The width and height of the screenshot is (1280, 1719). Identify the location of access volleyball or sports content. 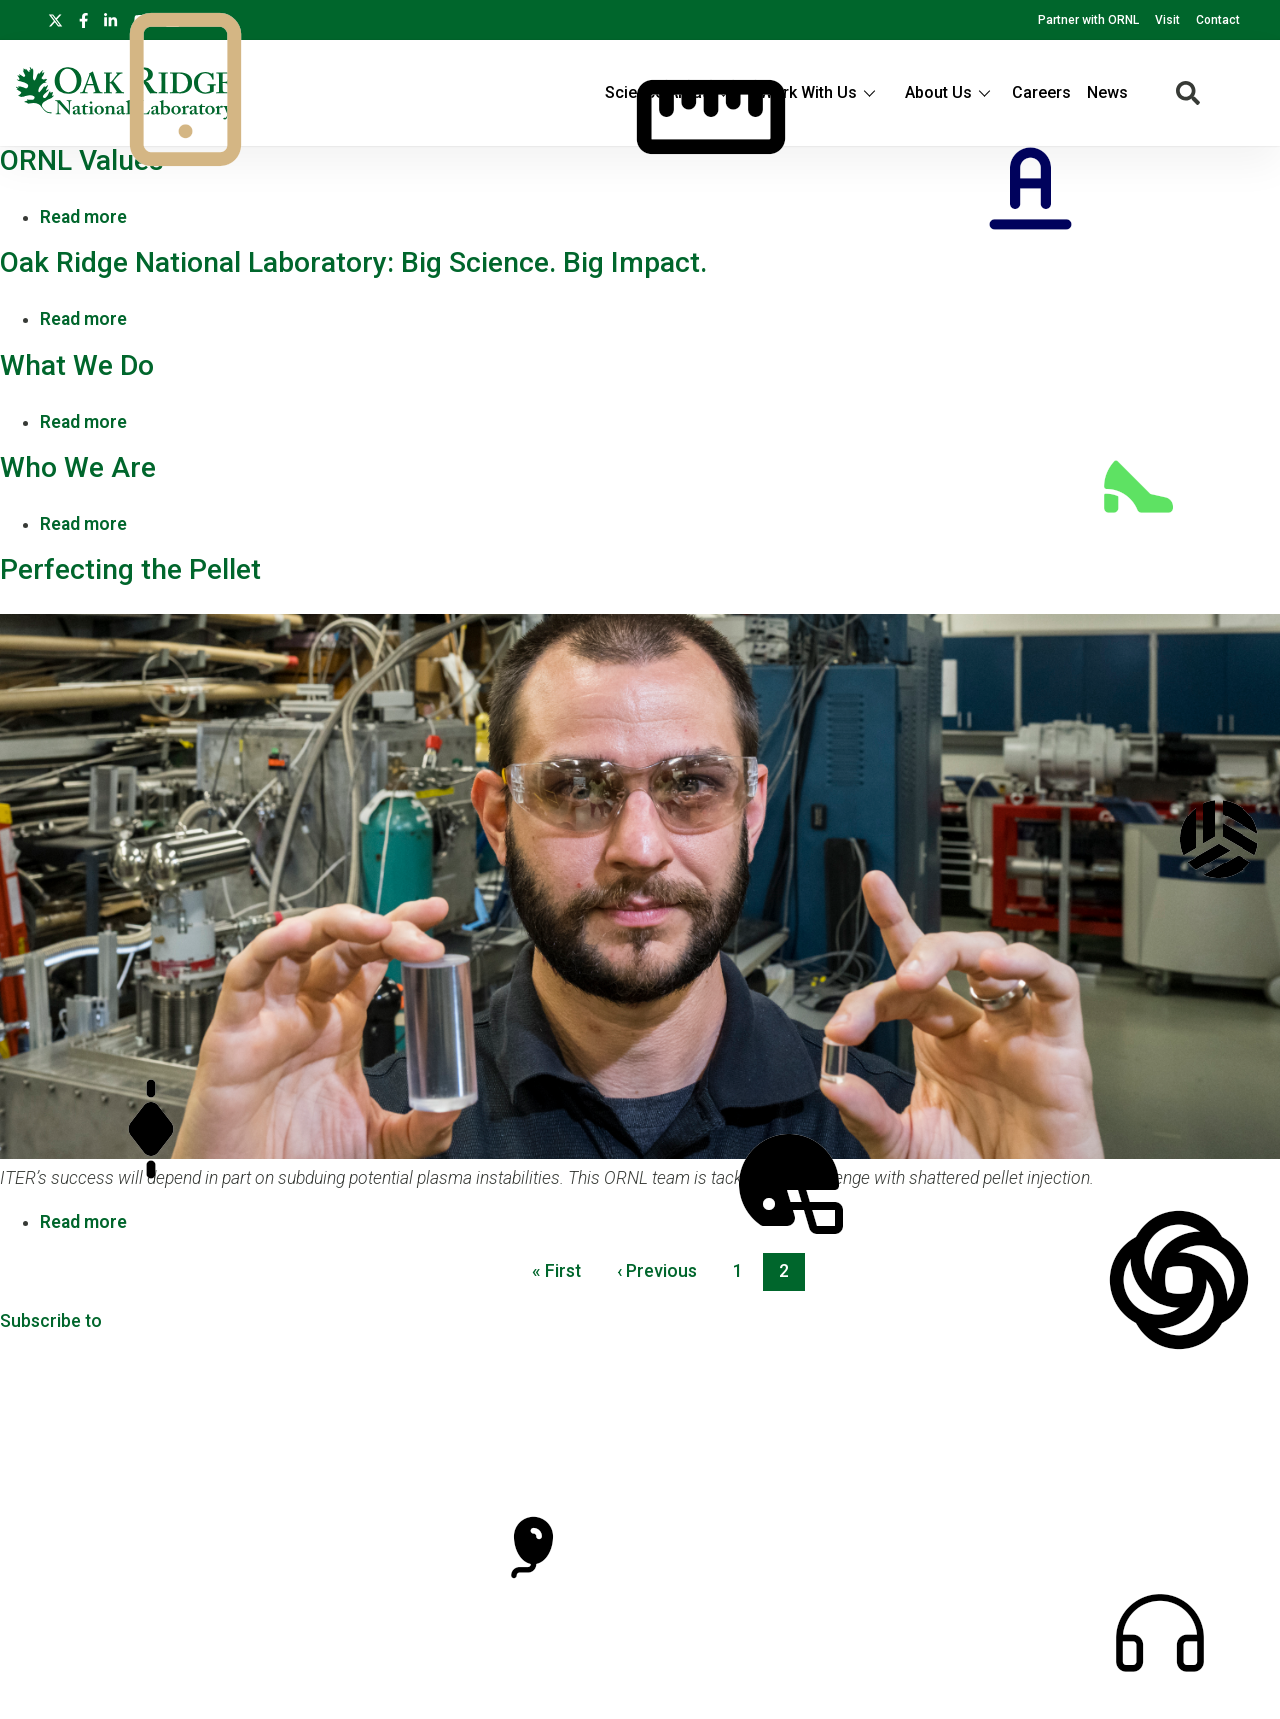
(1219, 839).